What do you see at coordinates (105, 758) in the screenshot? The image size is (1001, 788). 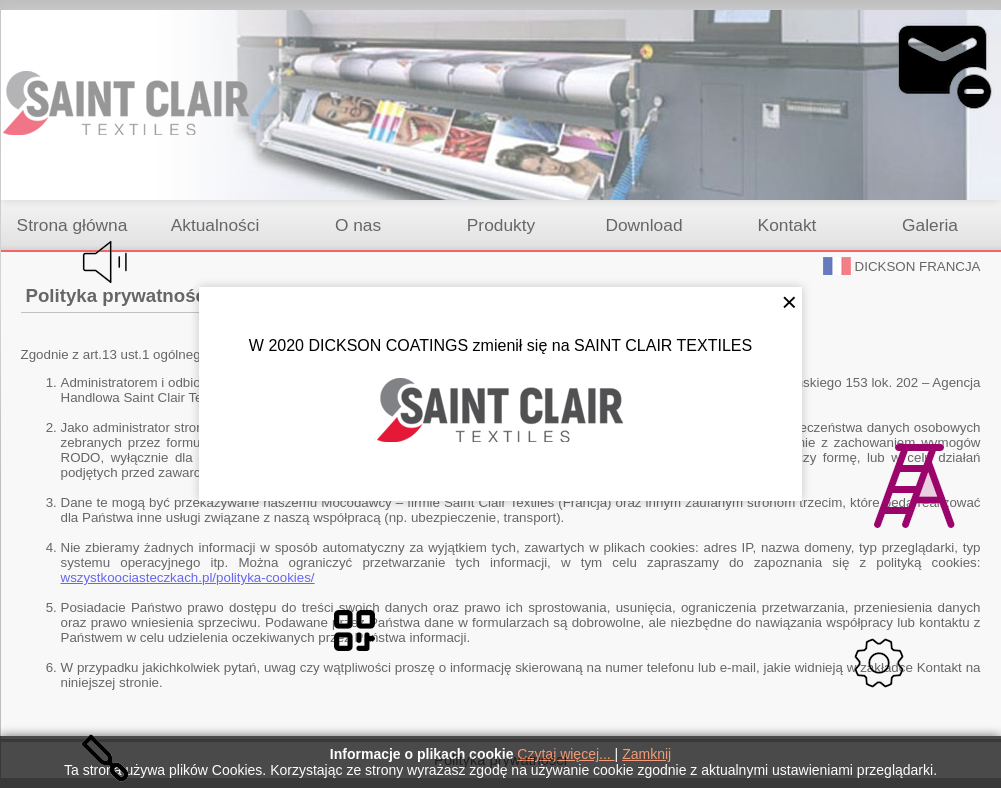 I see `access sculpting or carving tools` at bounding box center [105, 758].